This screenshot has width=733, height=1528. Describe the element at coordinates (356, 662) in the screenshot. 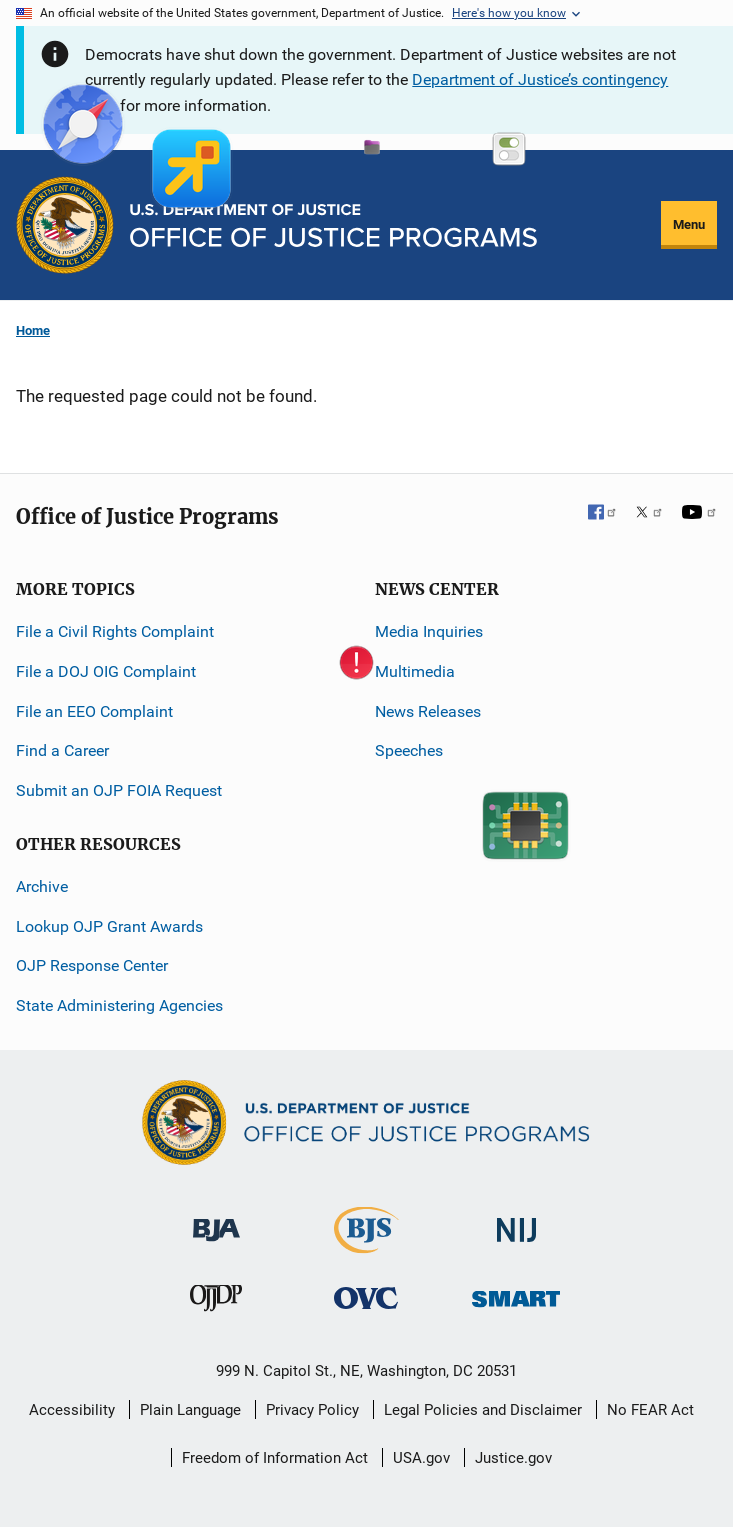

I see `indicates an application error or crash` at that location.